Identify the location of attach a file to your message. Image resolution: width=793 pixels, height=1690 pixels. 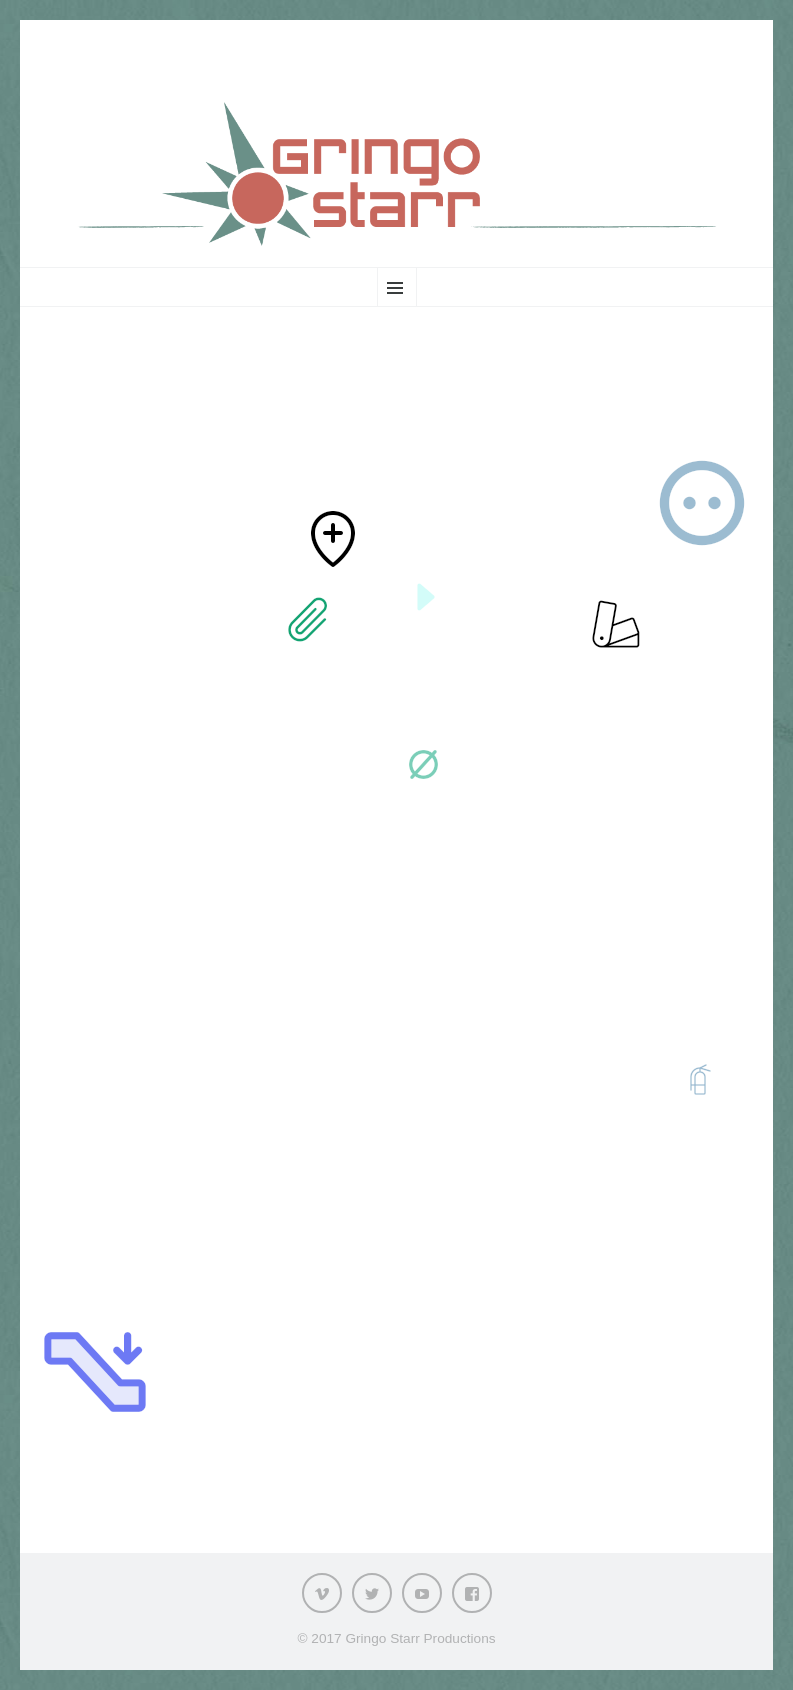
(308, 619).